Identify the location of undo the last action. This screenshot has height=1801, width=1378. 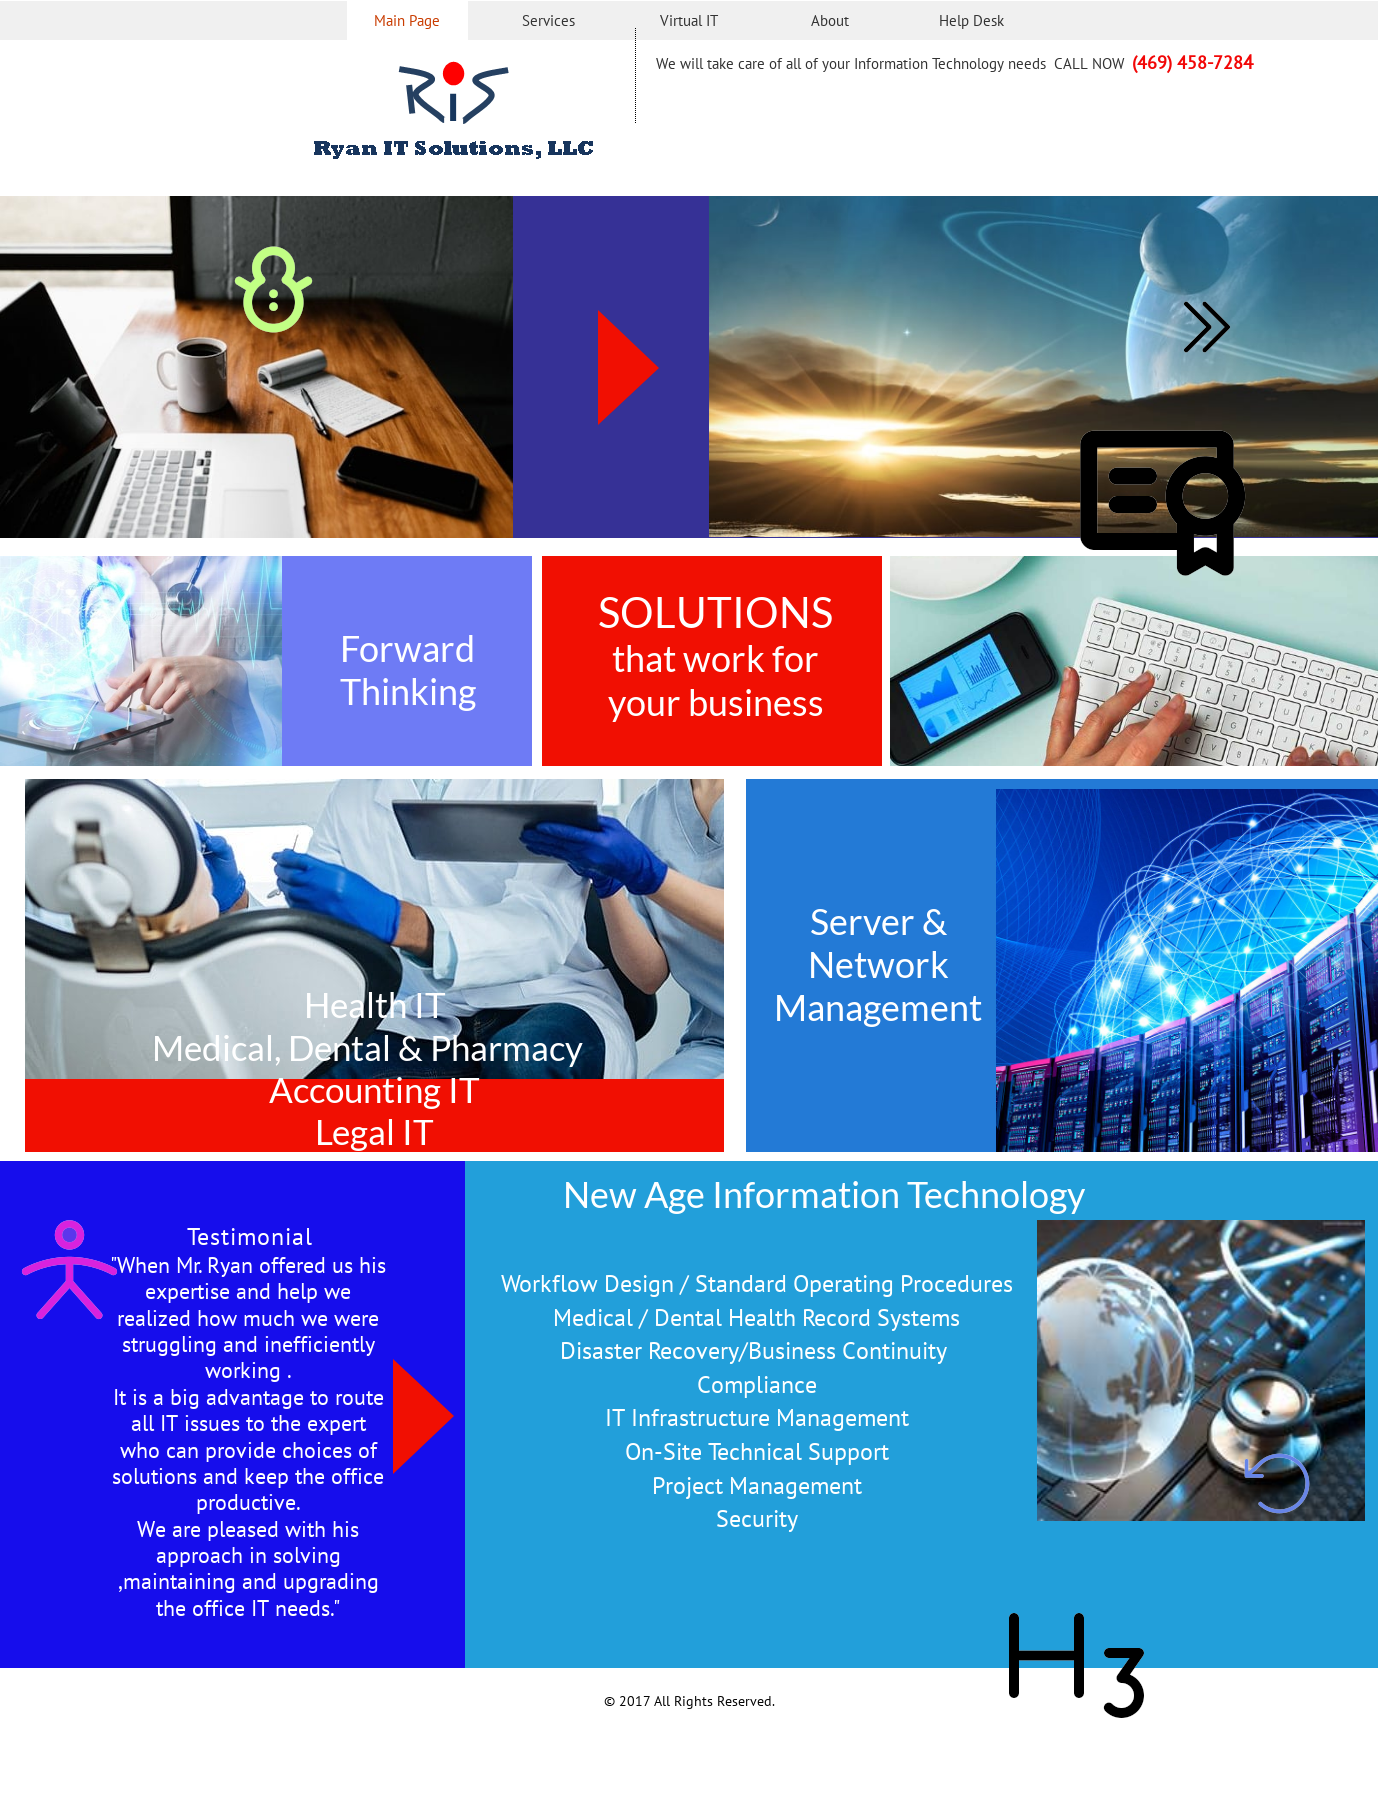
(1279, 1483).